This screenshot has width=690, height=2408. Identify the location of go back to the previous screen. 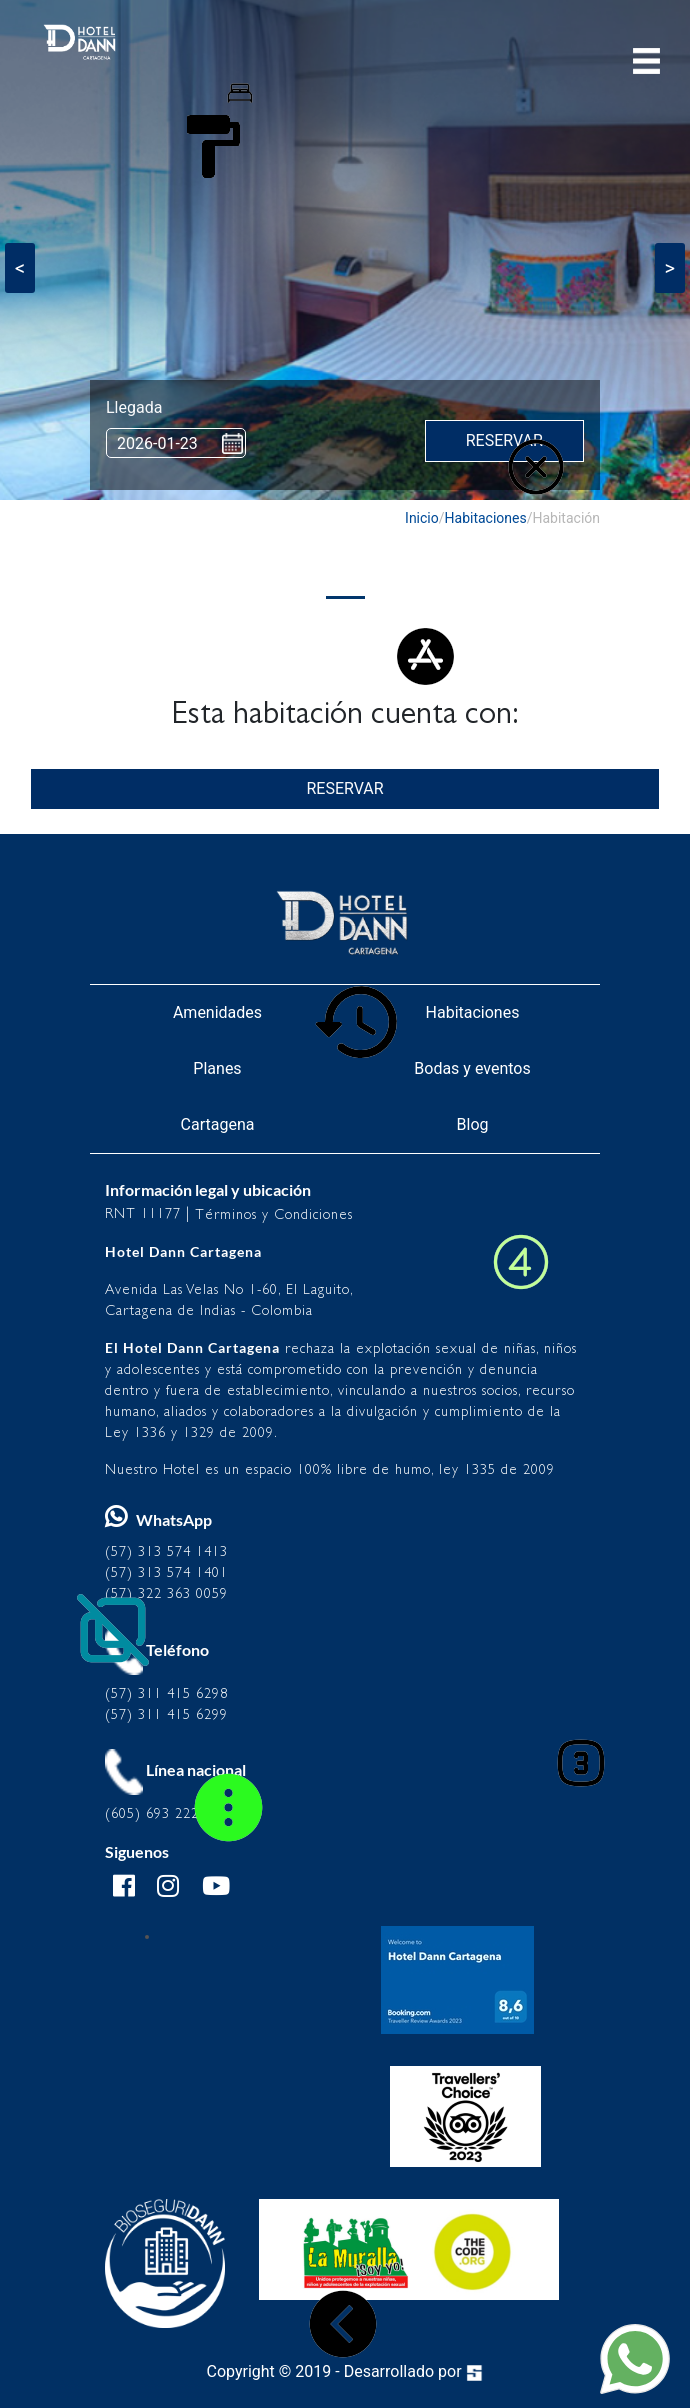
(343, 2324).